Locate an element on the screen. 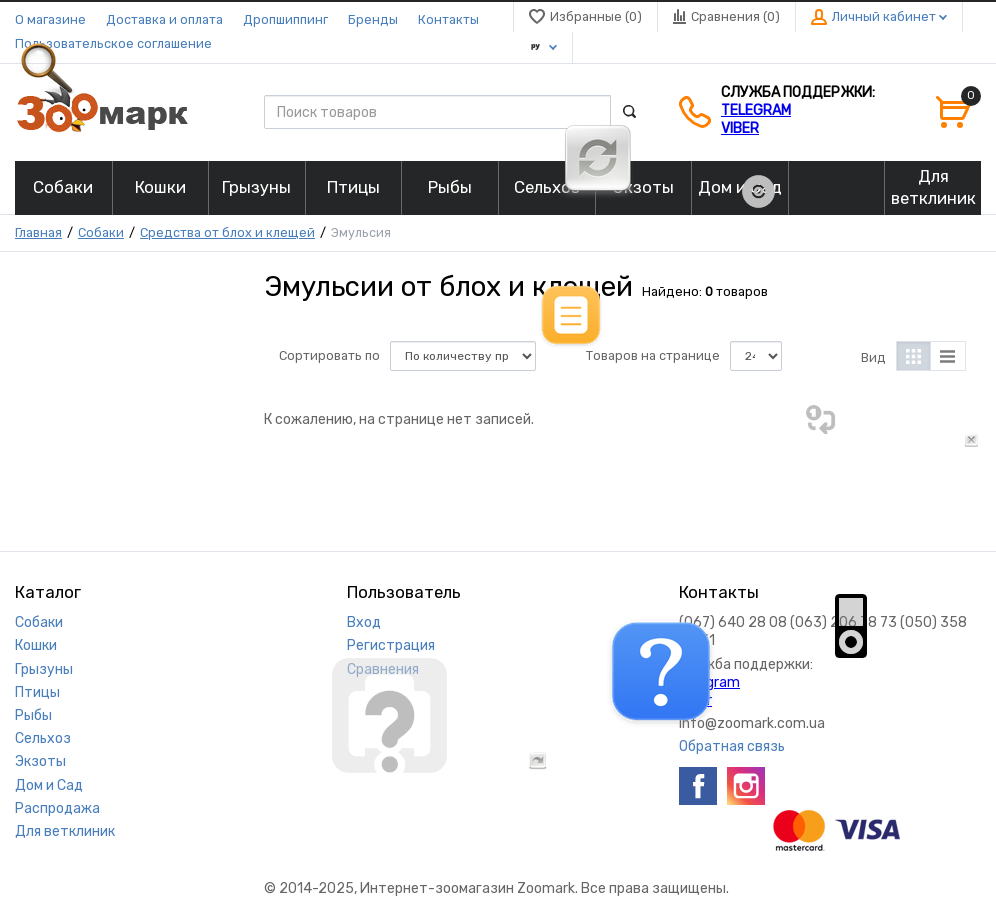 This screenshot has height=918, width=996. access DVD or optical disc drive is located at coordinates (758, 191).